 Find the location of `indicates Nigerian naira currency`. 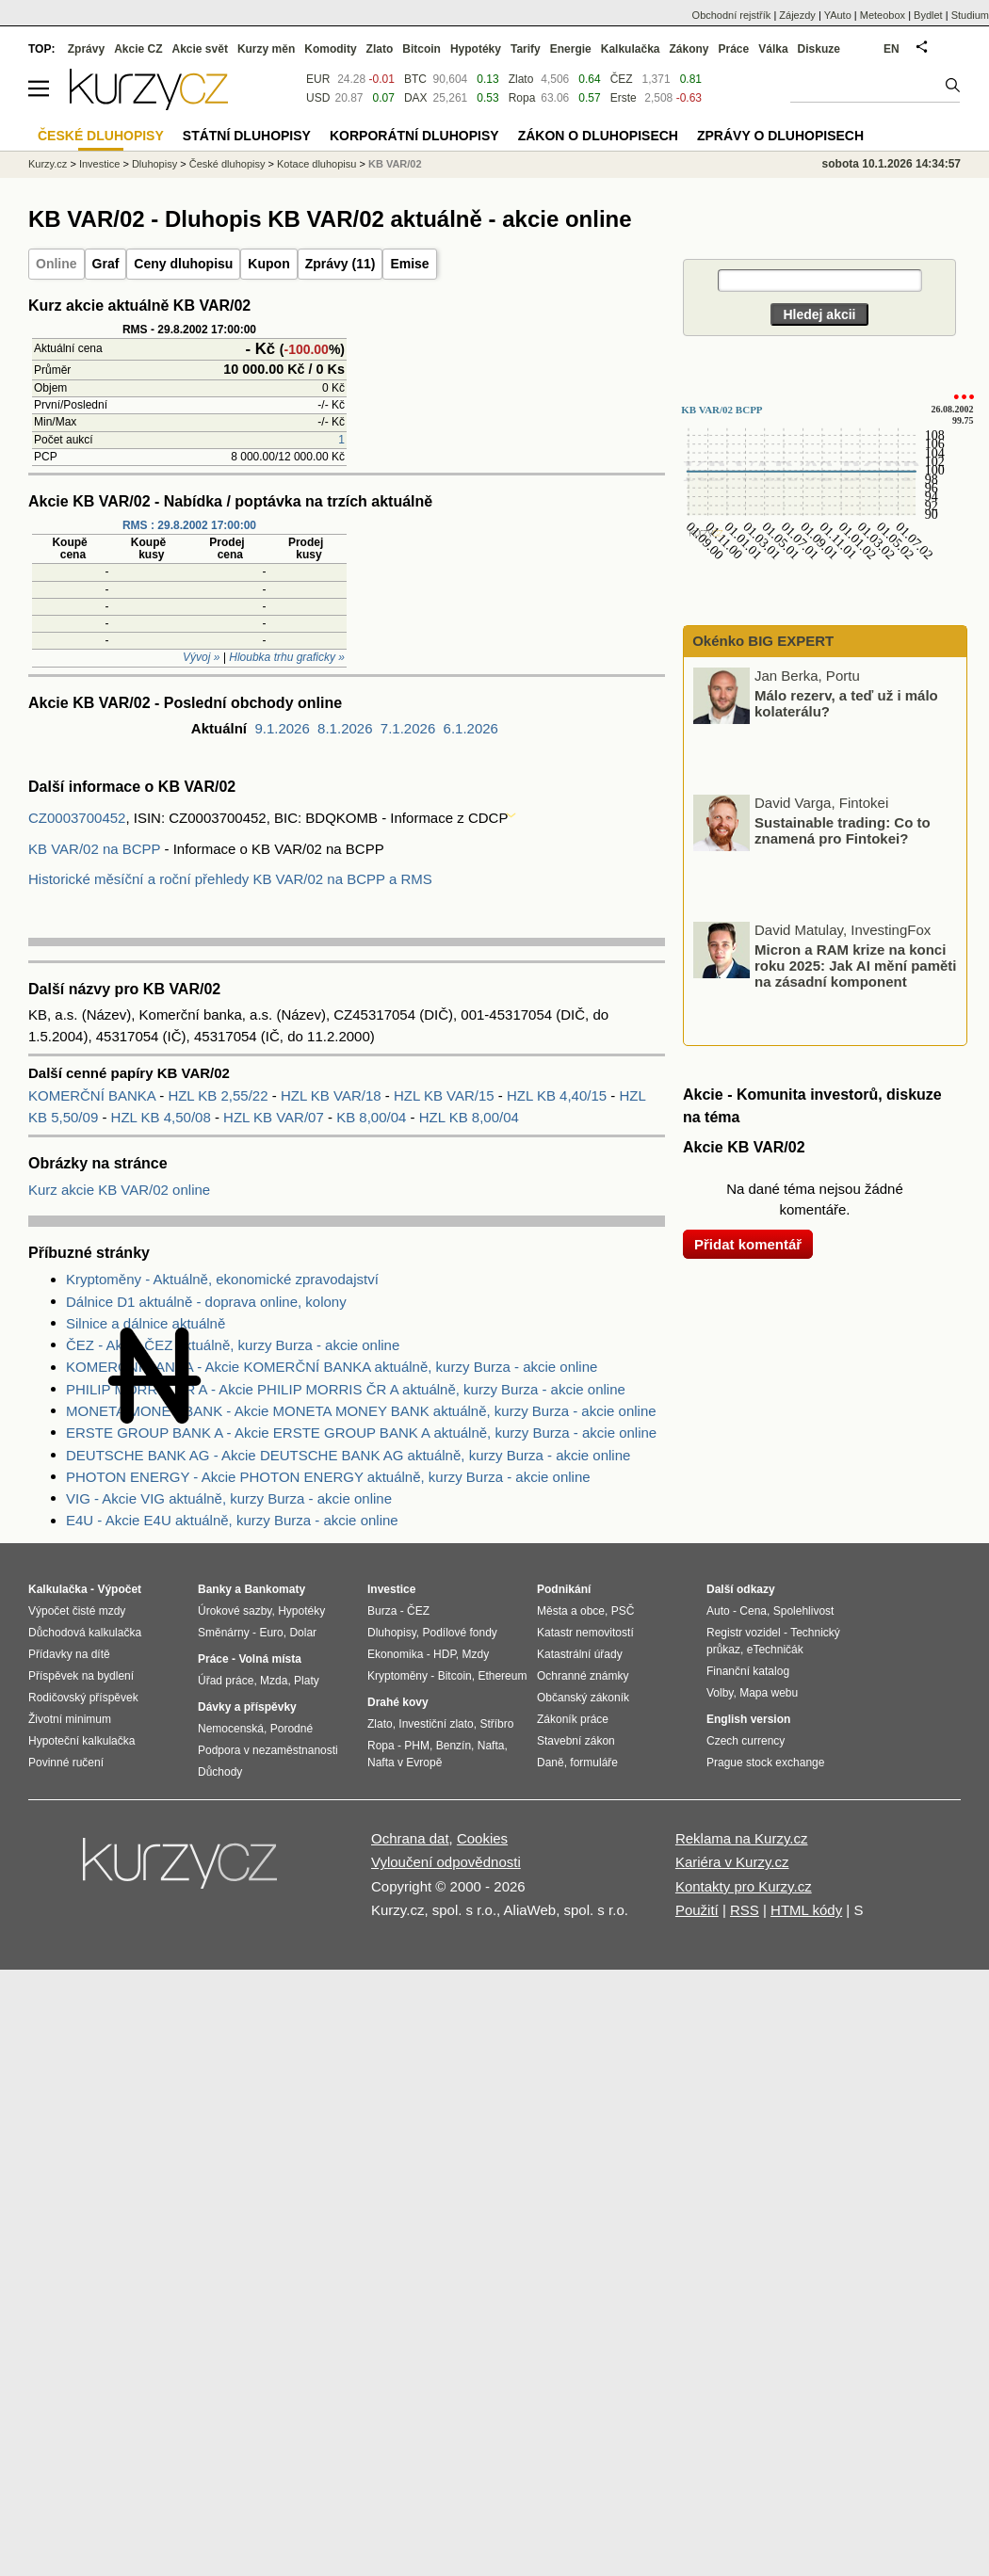

indicates Nigerian naira currency is located at coordinates (154, 1376).